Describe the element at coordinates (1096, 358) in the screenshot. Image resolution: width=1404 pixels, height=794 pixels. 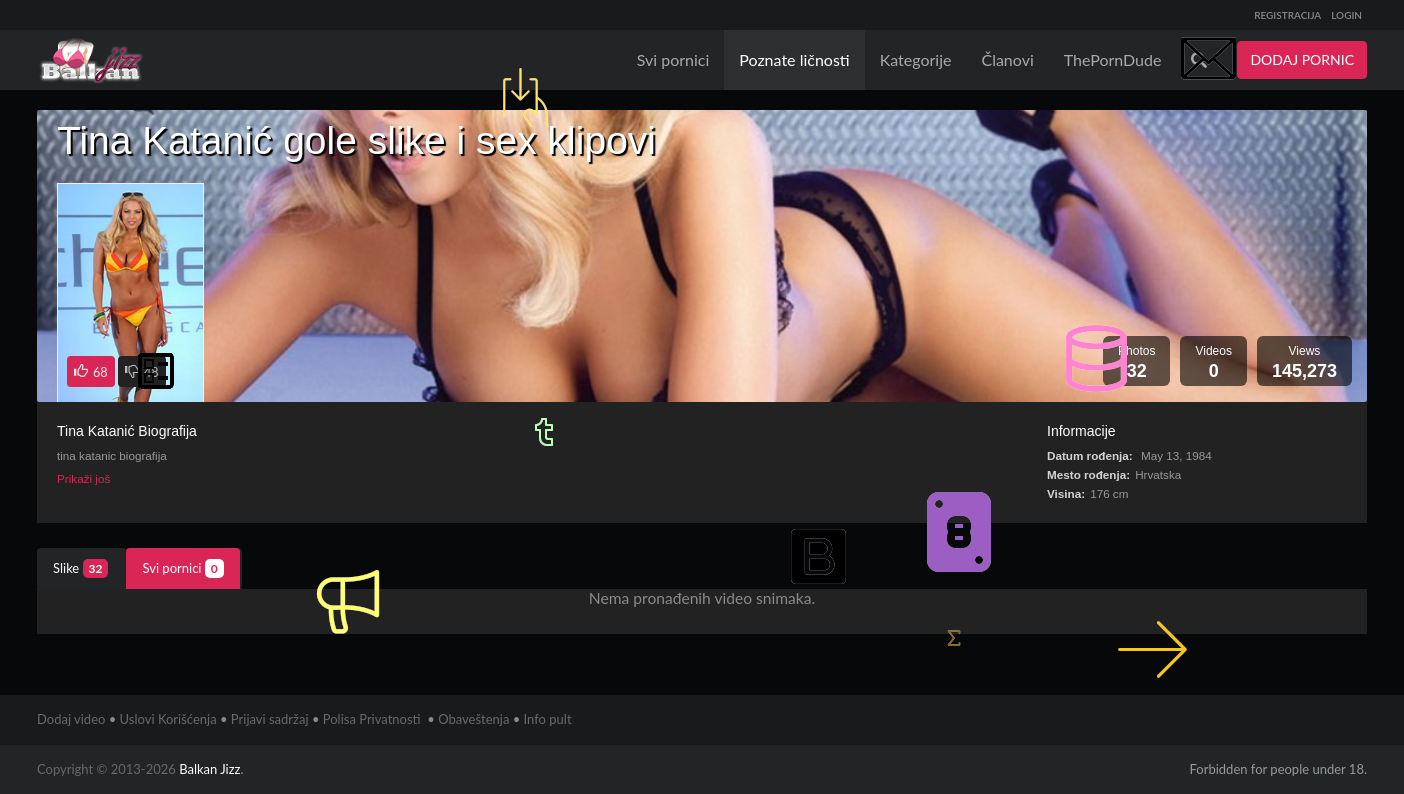
I see `access database management` at that location.